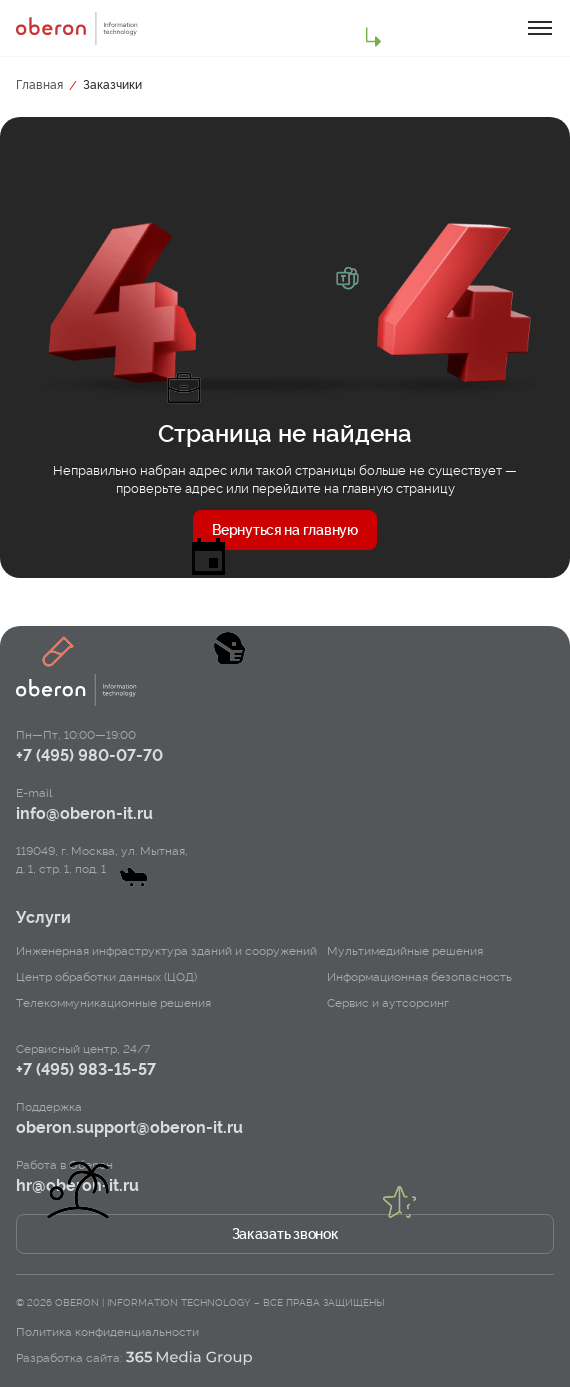 This screenshot has width=570, height=1387. I want to click on indicates vacation or travel mode, so click(78, 1190).